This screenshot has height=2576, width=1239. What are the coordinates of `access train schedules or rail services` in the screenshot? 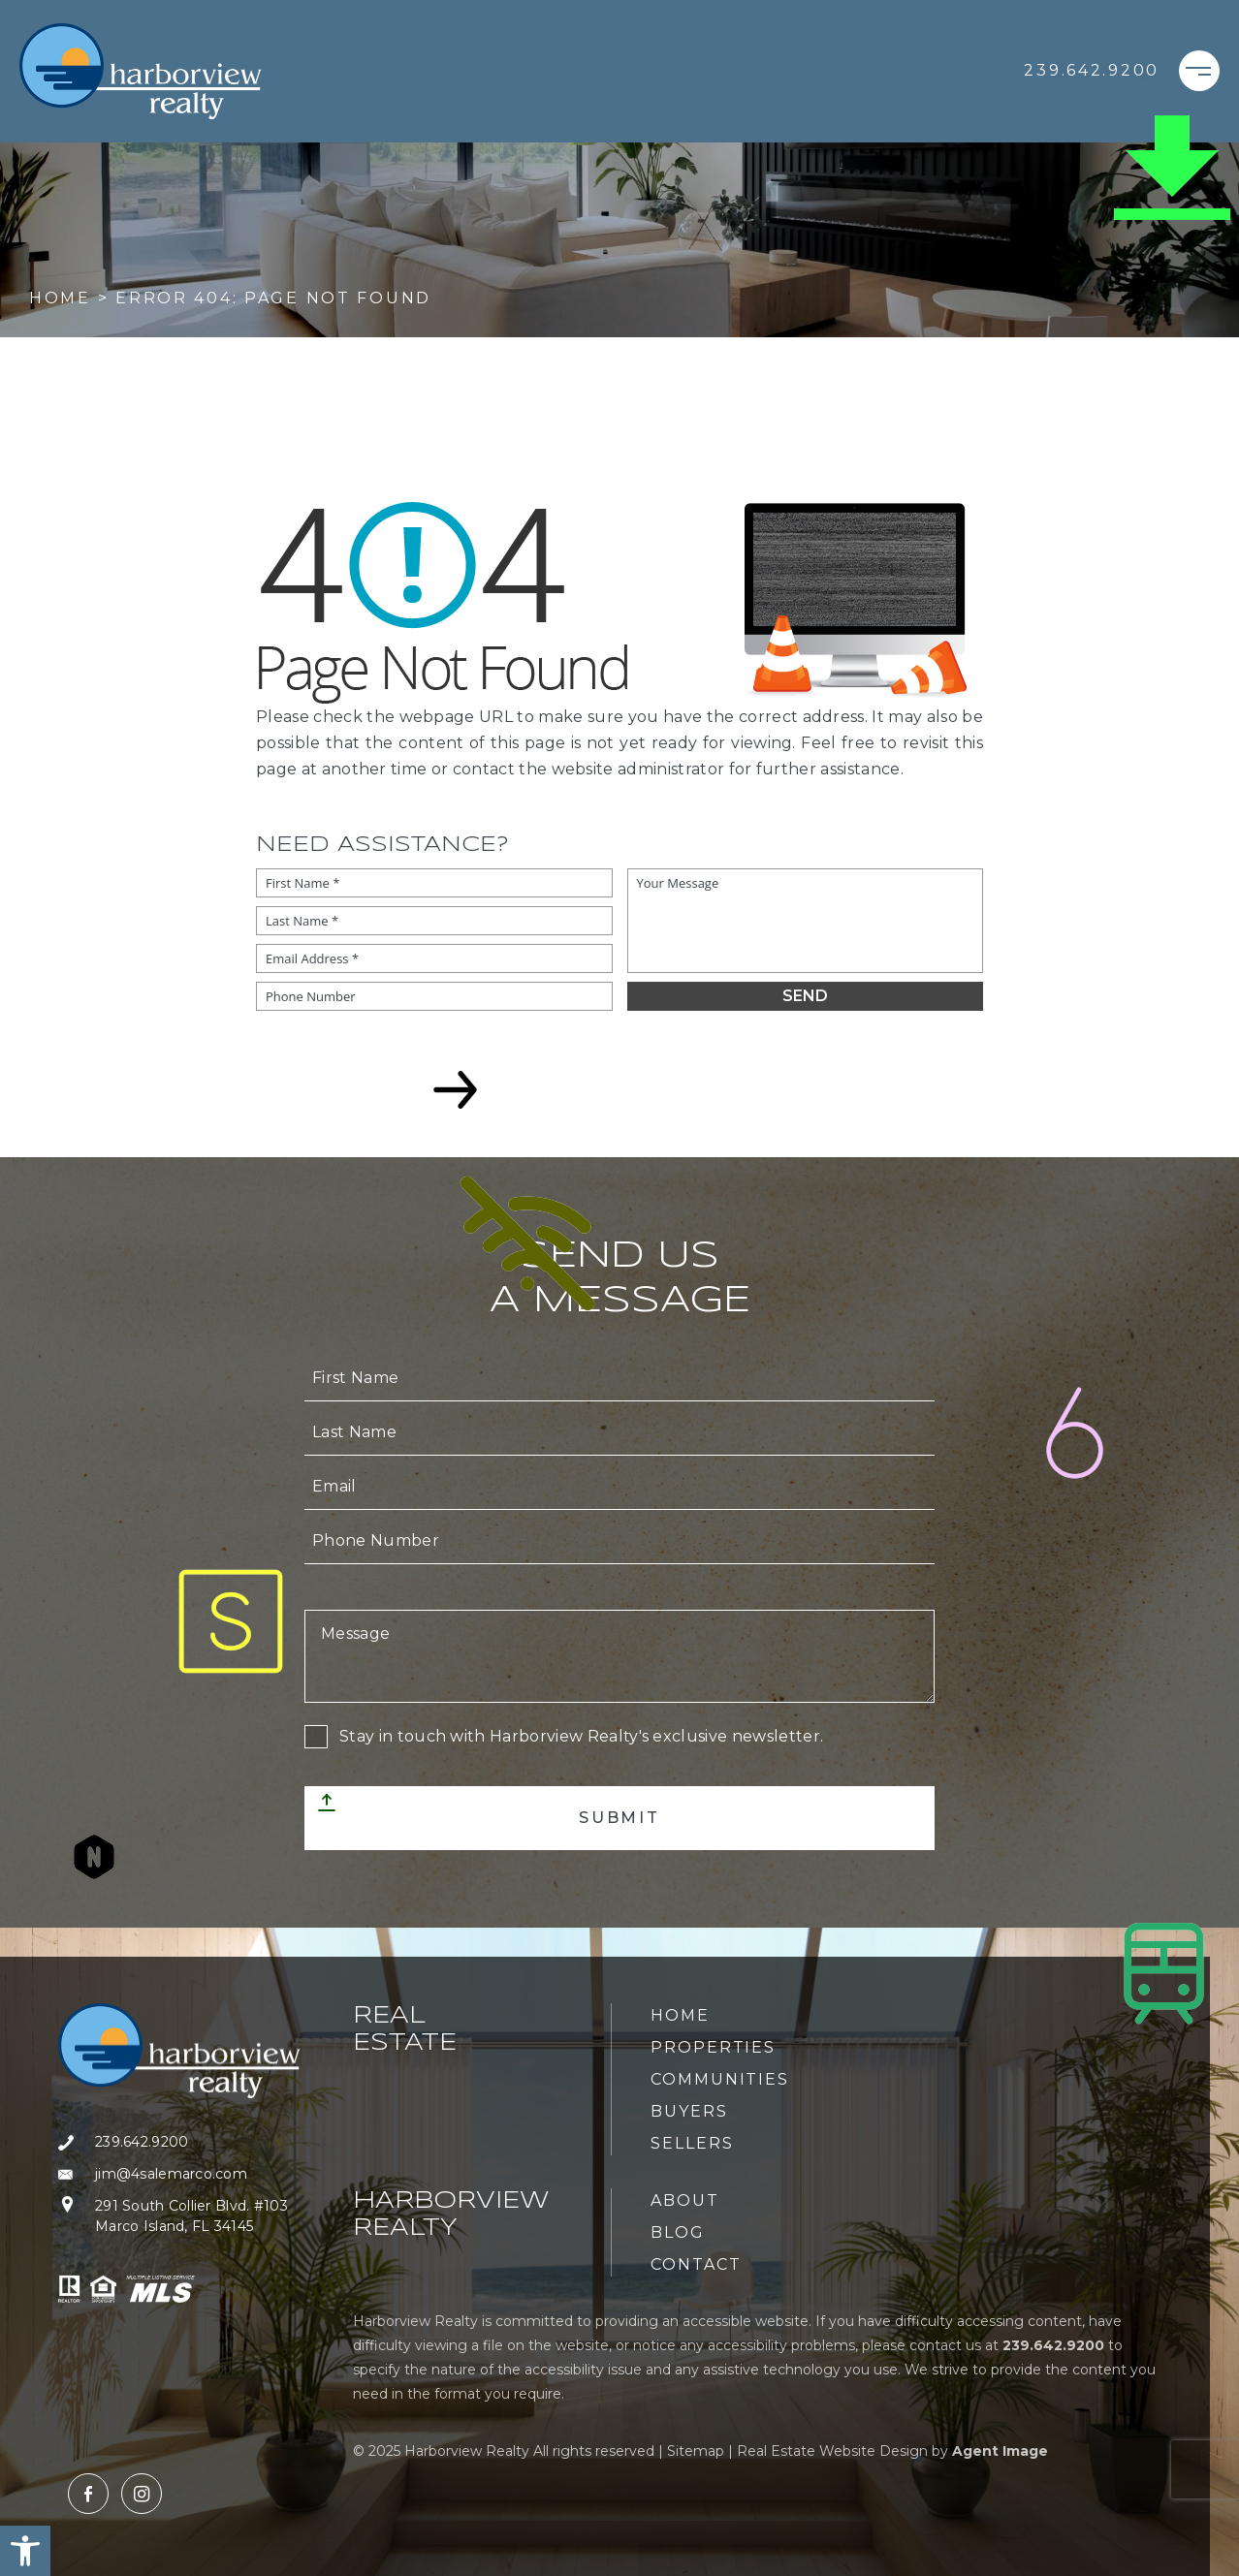 It's located at (1163, 1969).